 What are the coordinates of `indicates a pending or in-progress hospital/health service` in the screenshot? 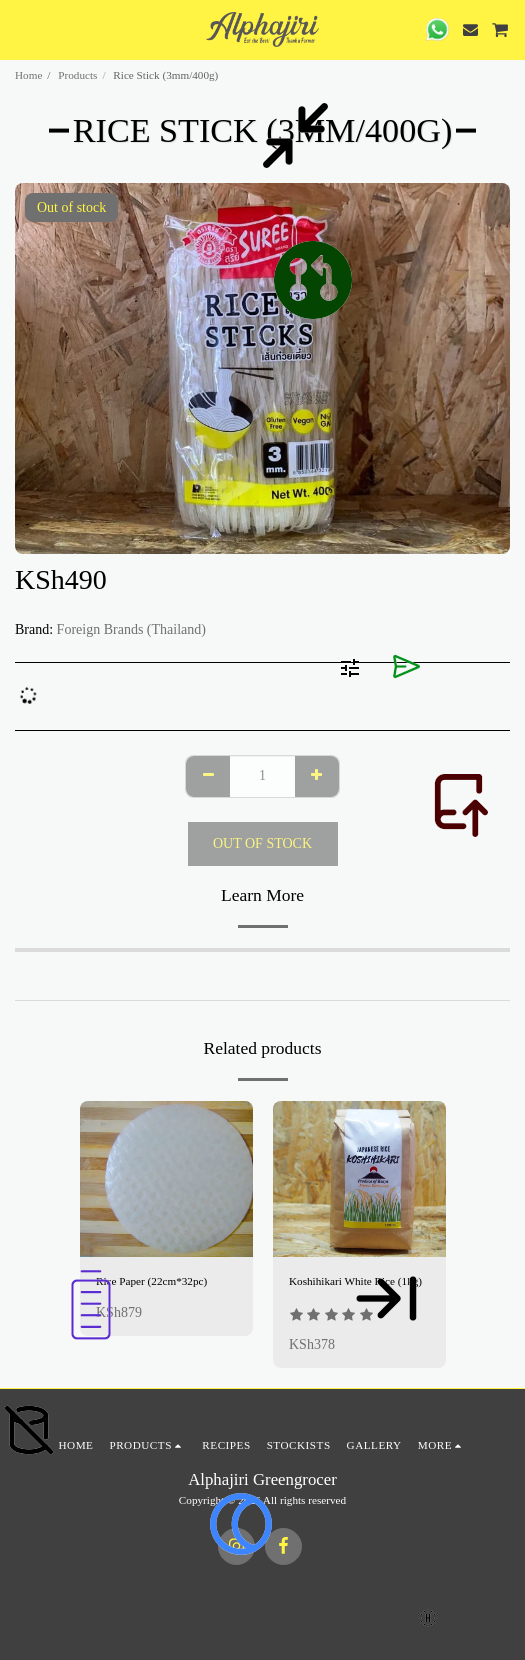 It's located at (428, 1618).